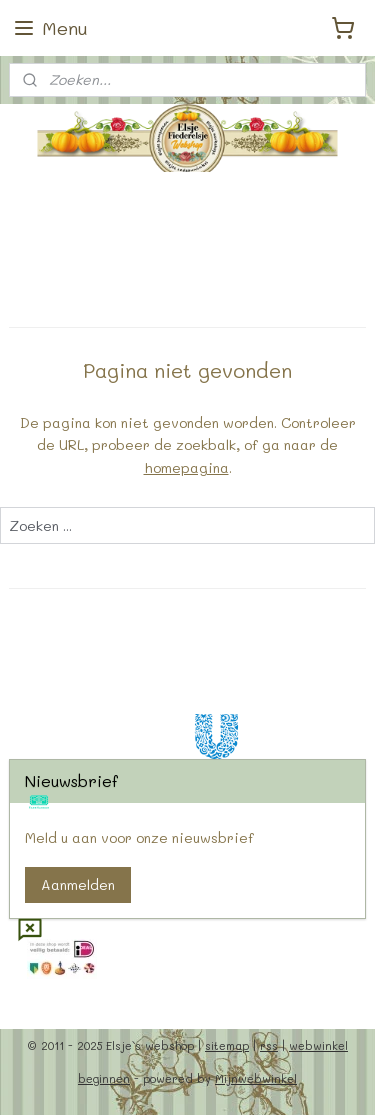 This screenshot has height=1115, width=375. I want to click on access FareHarbor booking services, so click(39, 802).